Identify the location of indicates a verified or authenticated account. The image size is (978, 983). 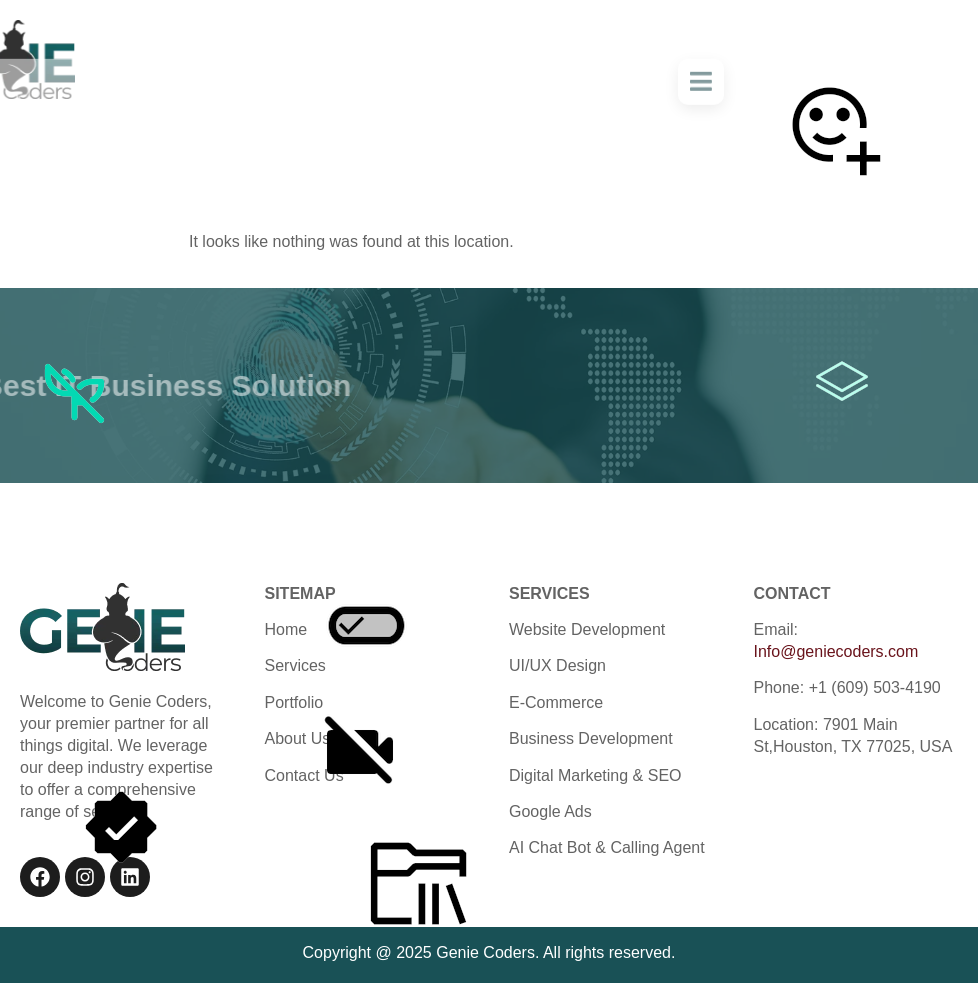
(121, 827).